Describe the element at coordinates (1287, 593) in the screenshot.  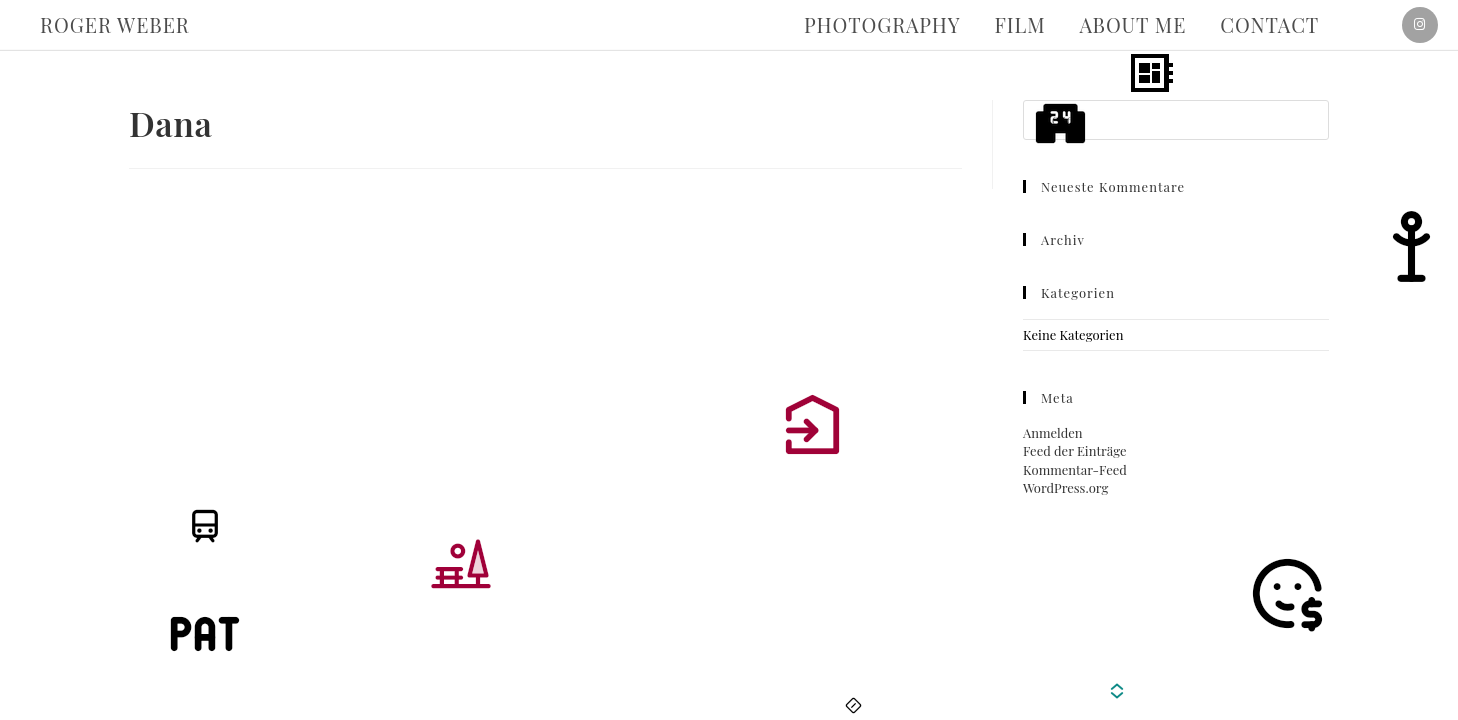
I see `view account balance or earnings` at that location.